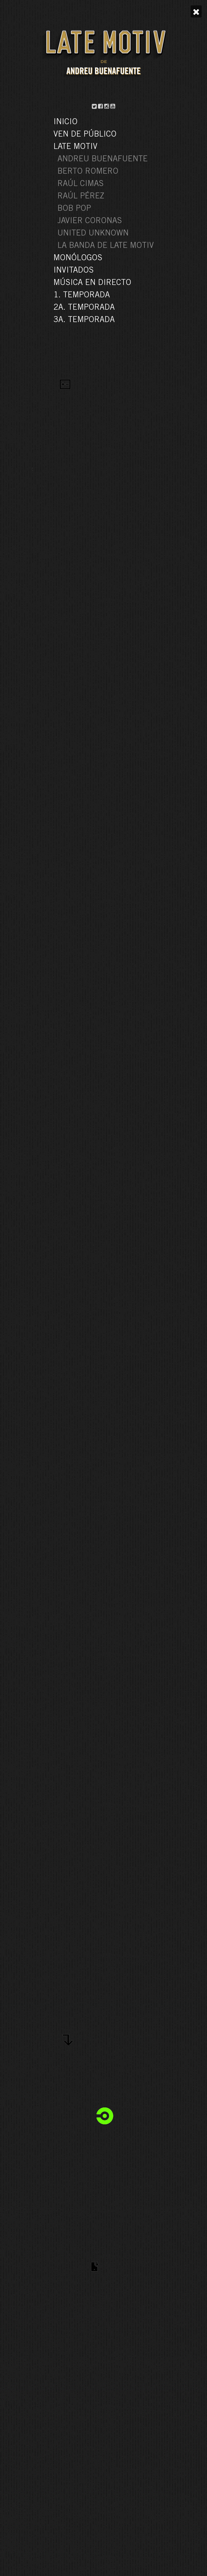 Image resolution: width=207 pixels, height=2576 pixels. Describe the element at coordinates (94, 2267) in the screenshot. I see `download app to mobile device` at that location.